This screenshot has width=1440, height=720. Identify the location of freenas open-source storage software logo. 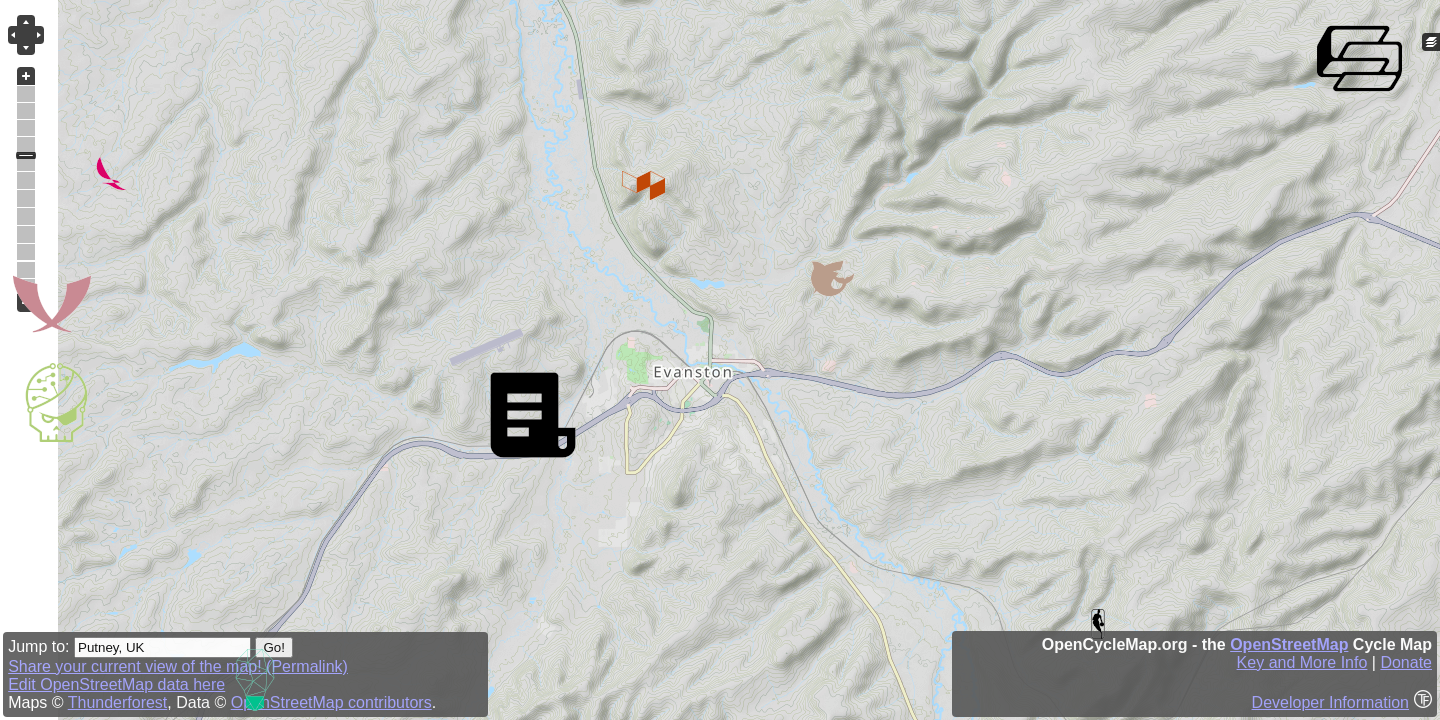
(832, 278).